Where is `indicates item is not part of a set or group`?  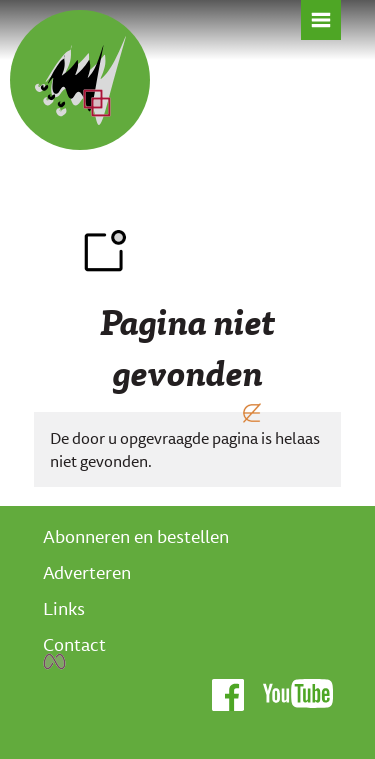
indicates item is not part of a set or group is located at coordinates (252, 413).